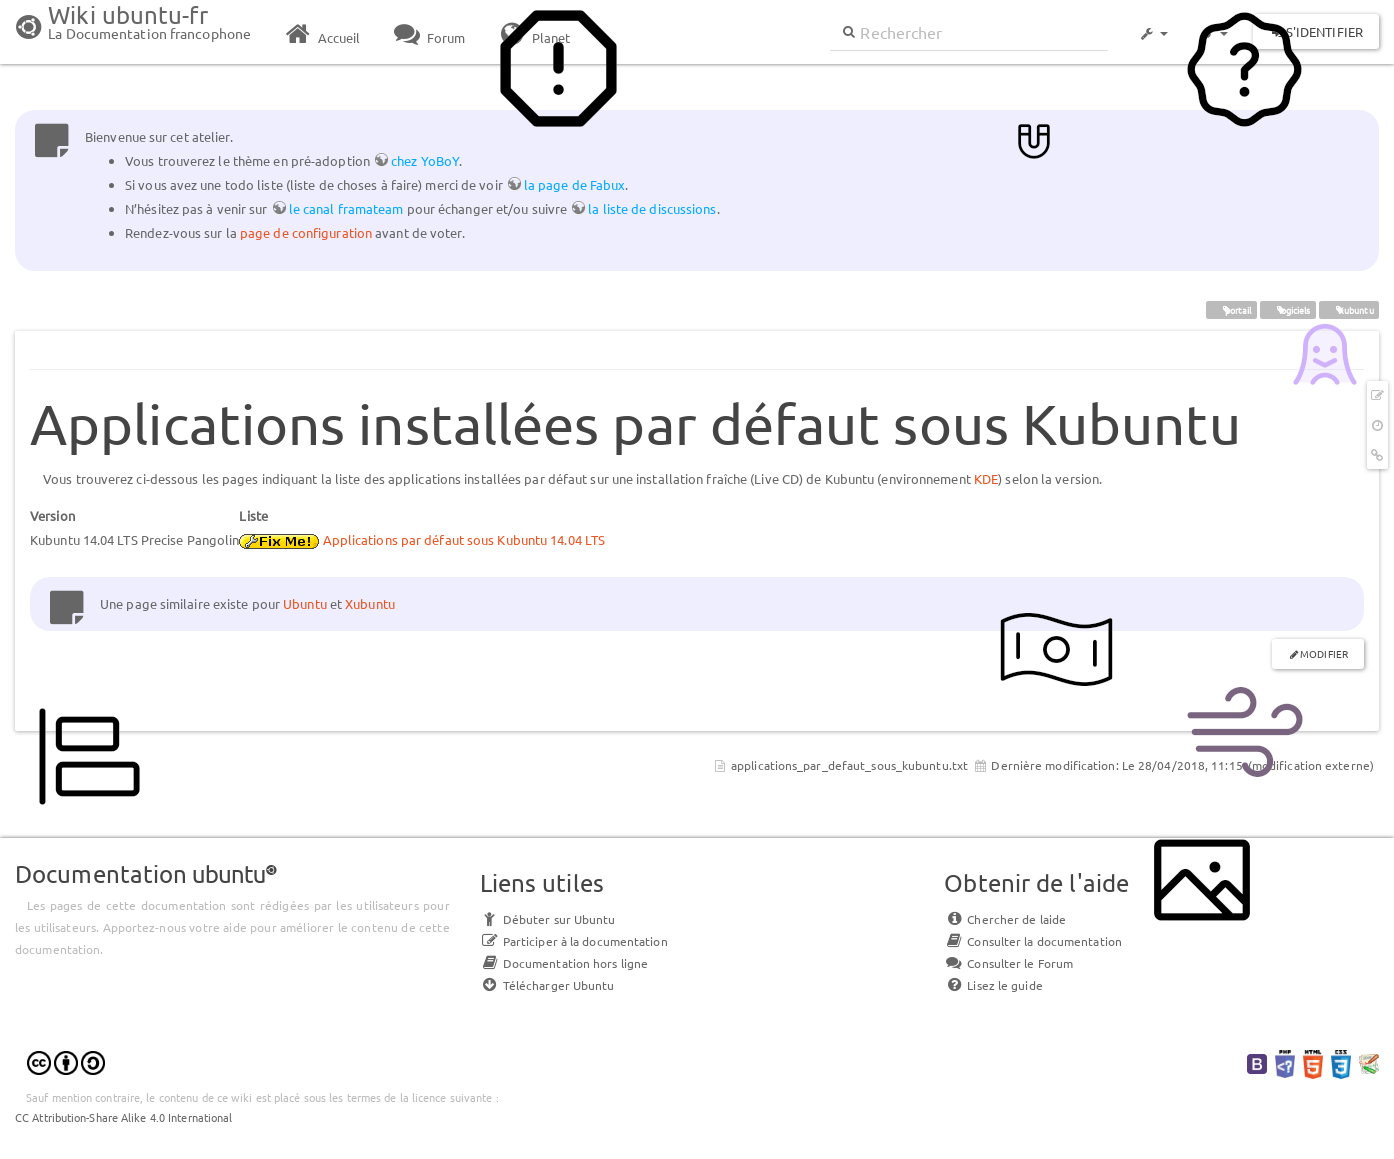 The width and height of the screenshot is (1394, 1159). I want to click on view or open an image file, so click(1202, 880).